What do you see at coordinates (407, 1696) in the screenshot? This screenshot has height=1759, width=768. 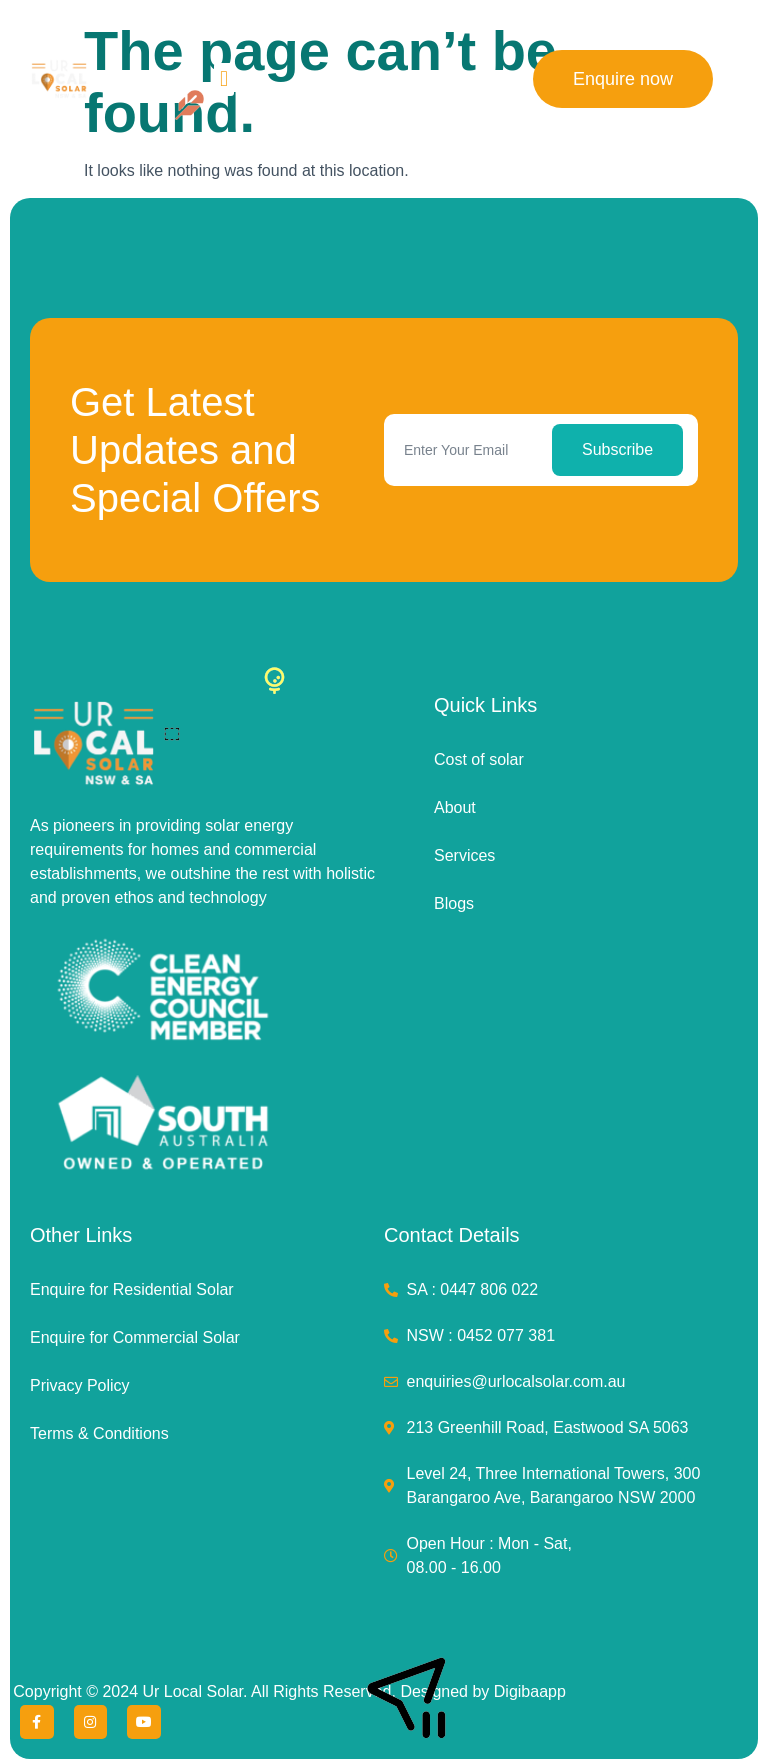 I see `pause location sharing` at bounding box center [407, 1696].